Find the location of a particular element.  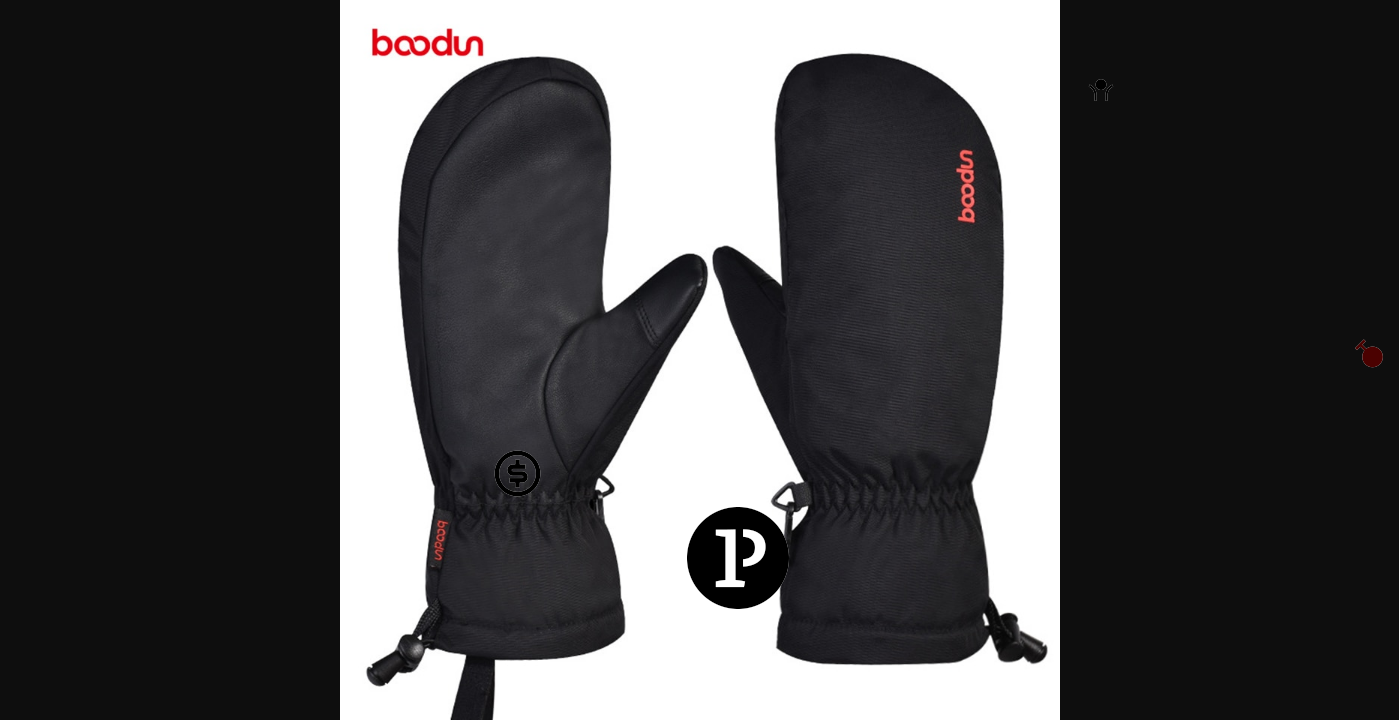

indicates a welcoming or friendly user state is located at coordinates (1101, 90).